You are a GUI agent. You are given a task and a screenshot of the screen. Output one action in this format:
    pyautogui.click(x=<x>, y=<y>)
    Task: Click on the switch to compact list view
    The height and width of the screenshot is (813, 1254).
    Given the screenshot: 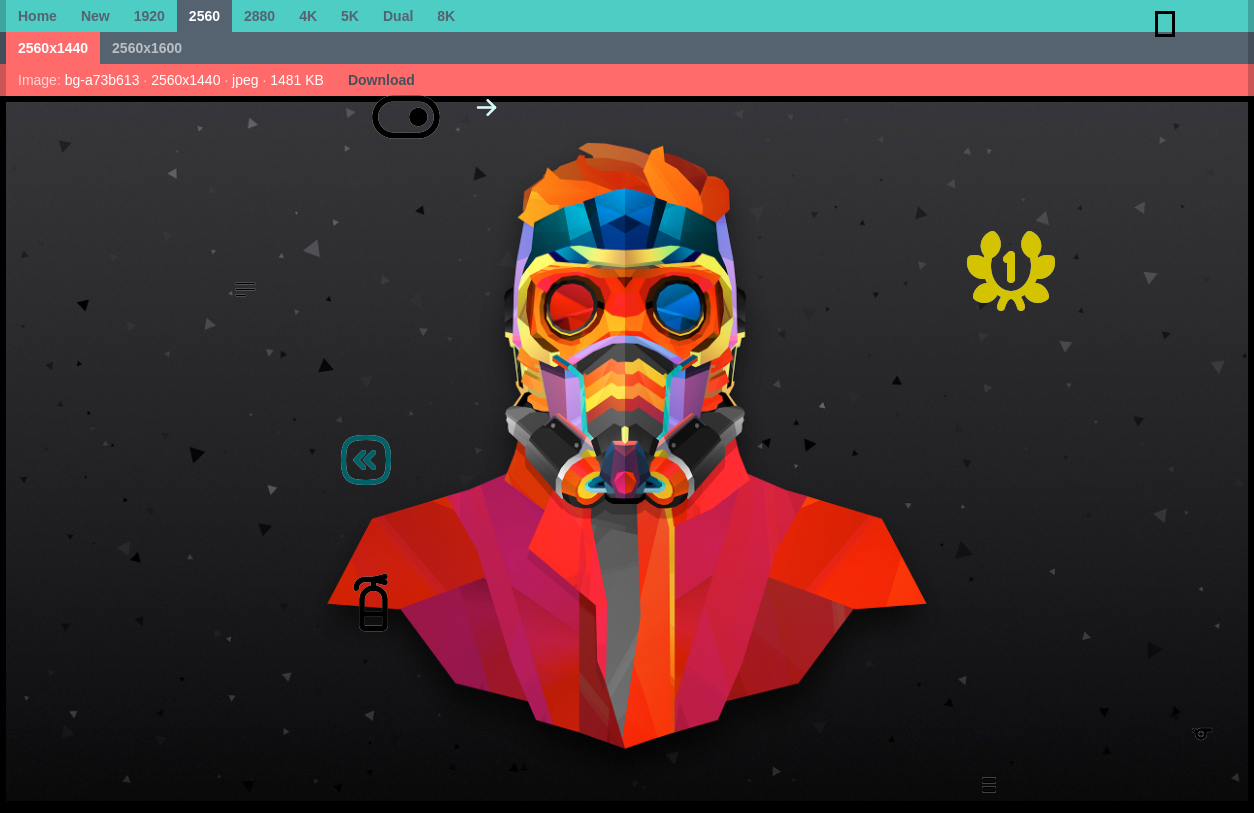 What is the action you would take?
    pyautogui.click(x=989, y=785)
    